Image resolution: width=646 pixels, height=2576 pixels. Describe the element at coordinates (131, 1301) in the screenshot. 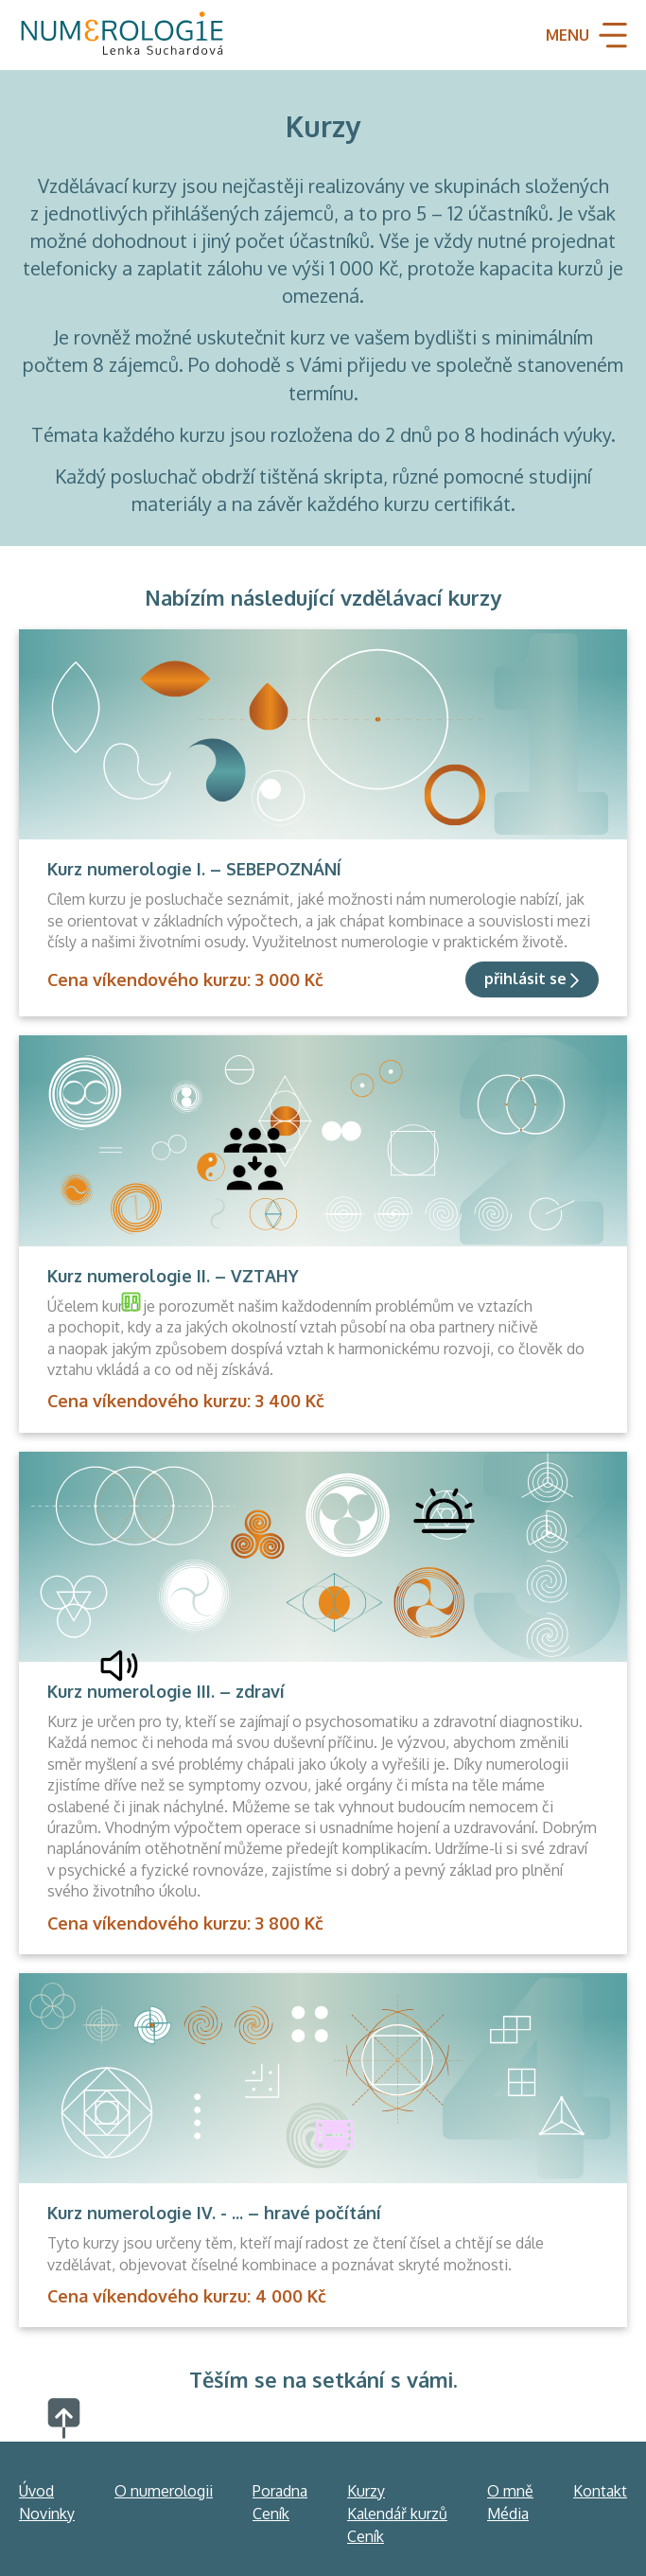

I see `open Trello app` at that location.